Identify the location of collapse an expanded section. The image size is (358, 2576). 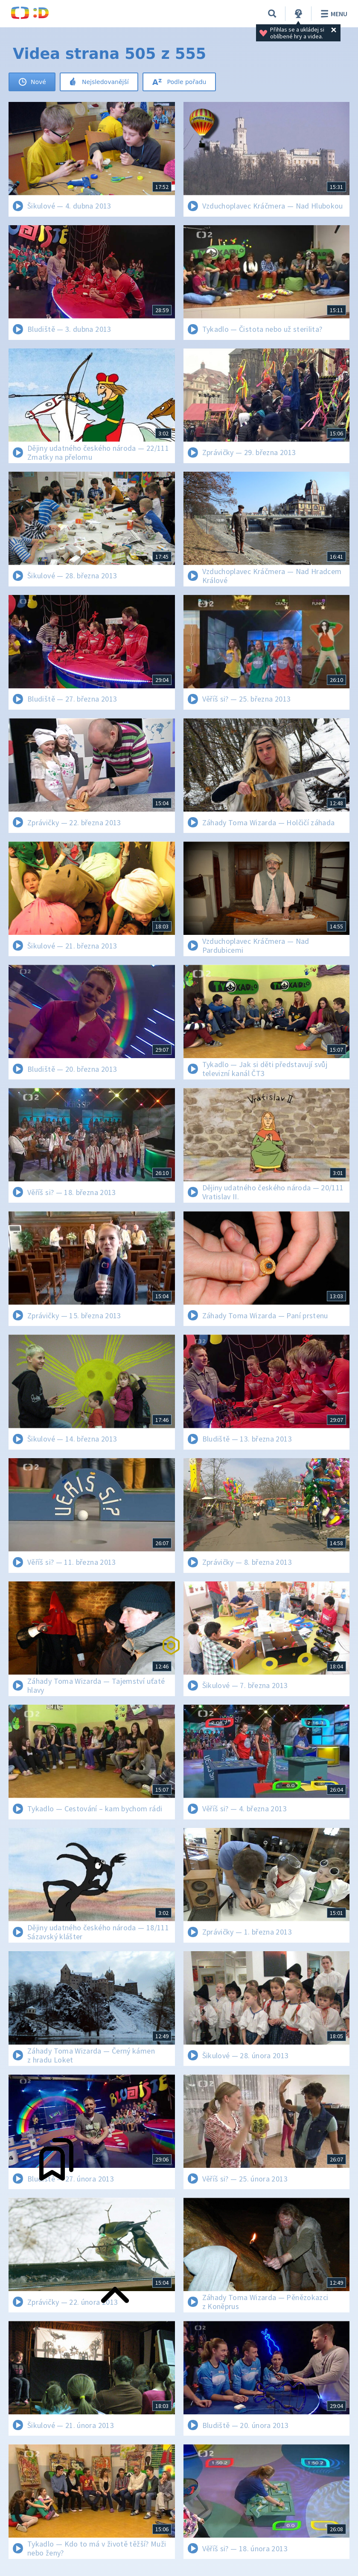
(115, 2296).